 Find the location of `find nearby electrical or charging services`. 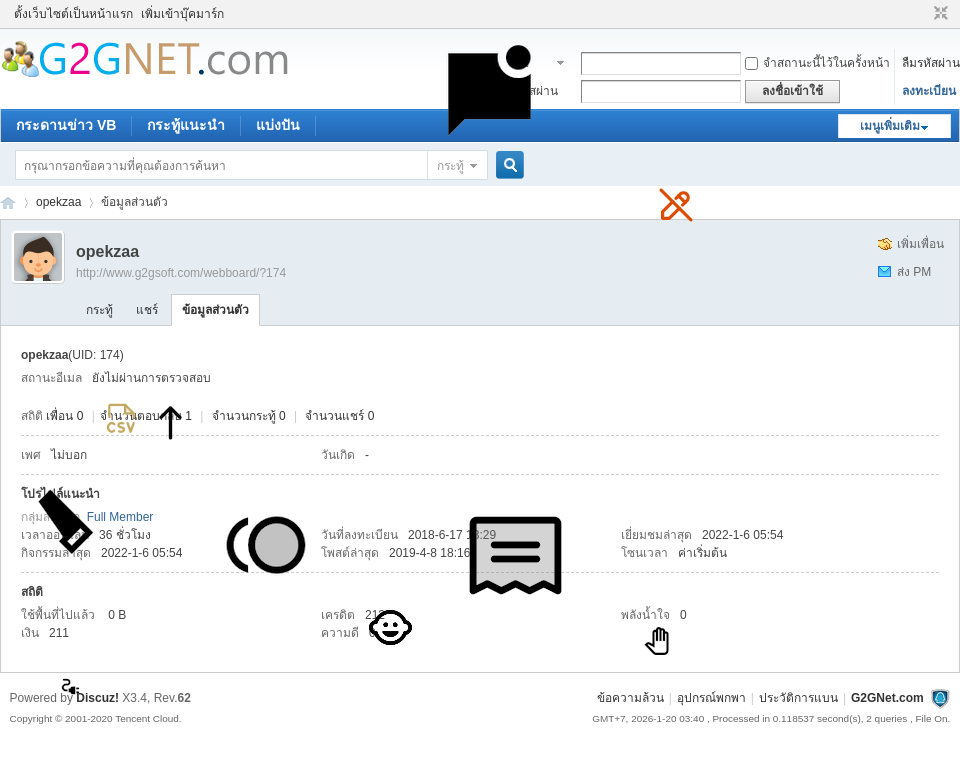

find nearby electrical or charging services is located at coordinates (70, 686).